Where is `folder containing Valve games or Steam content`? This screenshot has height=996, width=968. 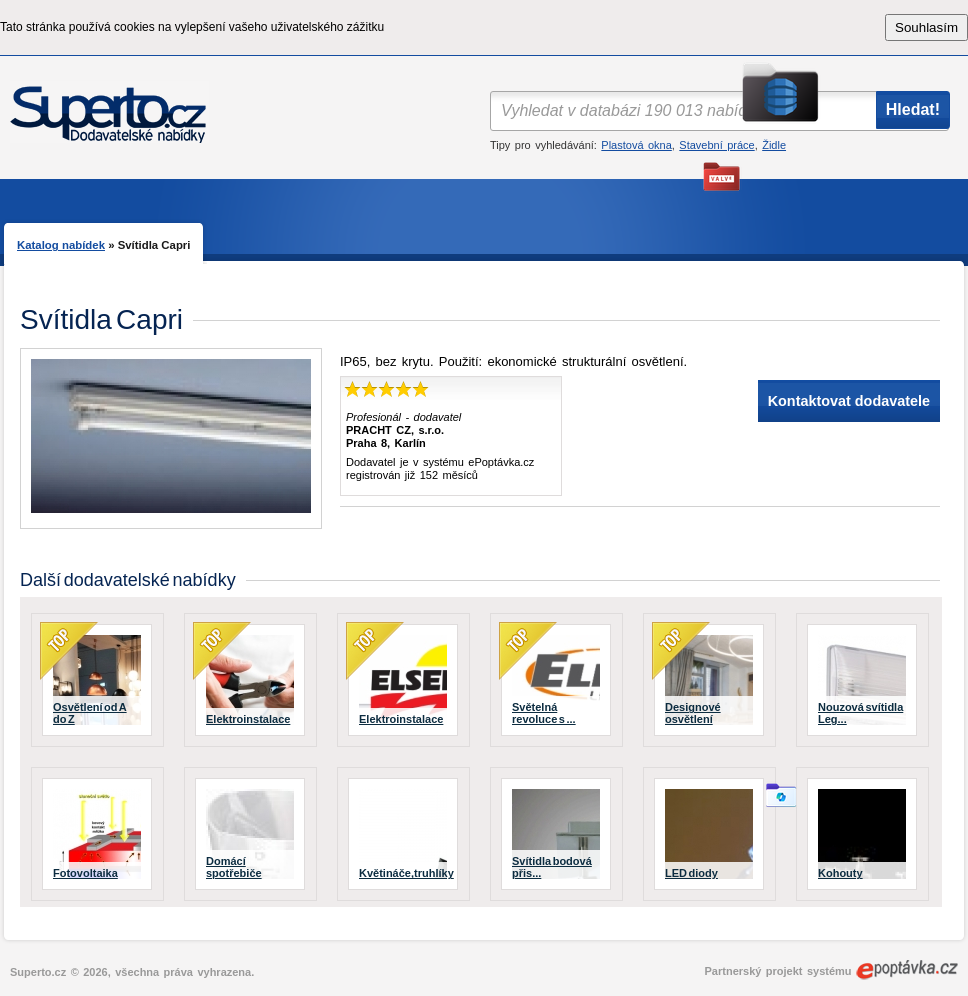
folder containing Valve games or Steam content is located at coordinates (721, 177).